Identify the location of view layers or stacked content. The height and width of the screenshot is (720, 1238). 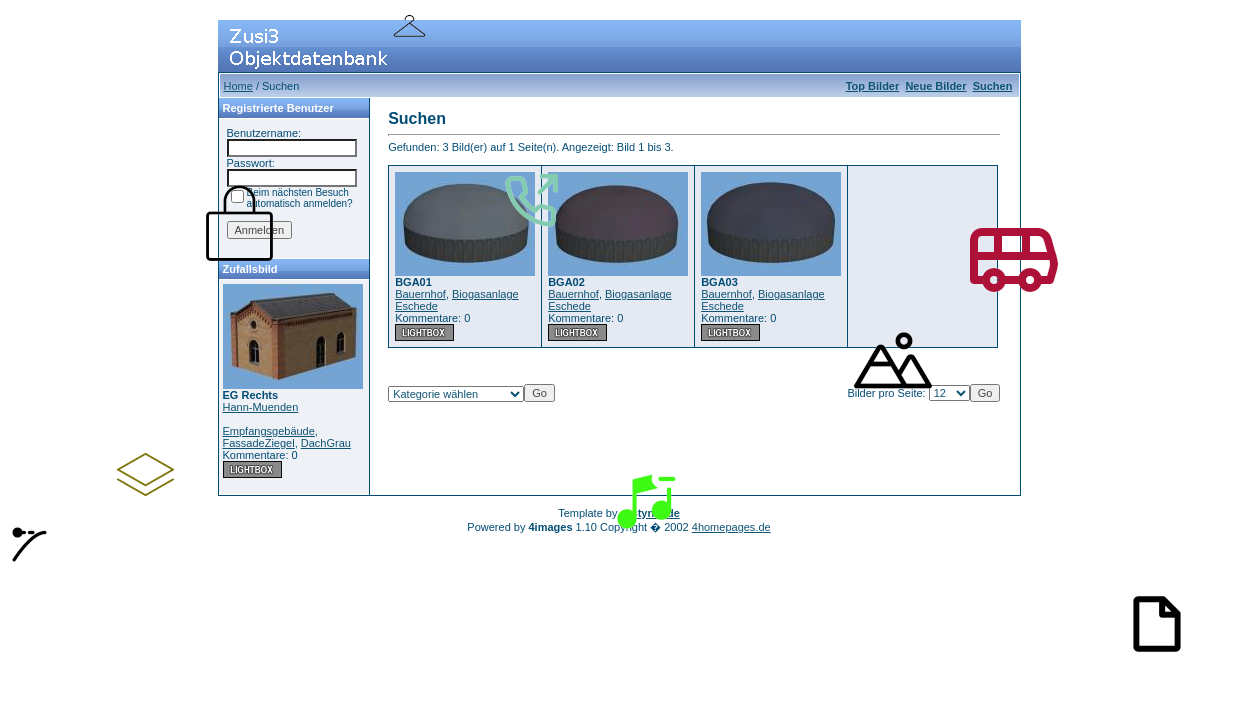
(145, 475).